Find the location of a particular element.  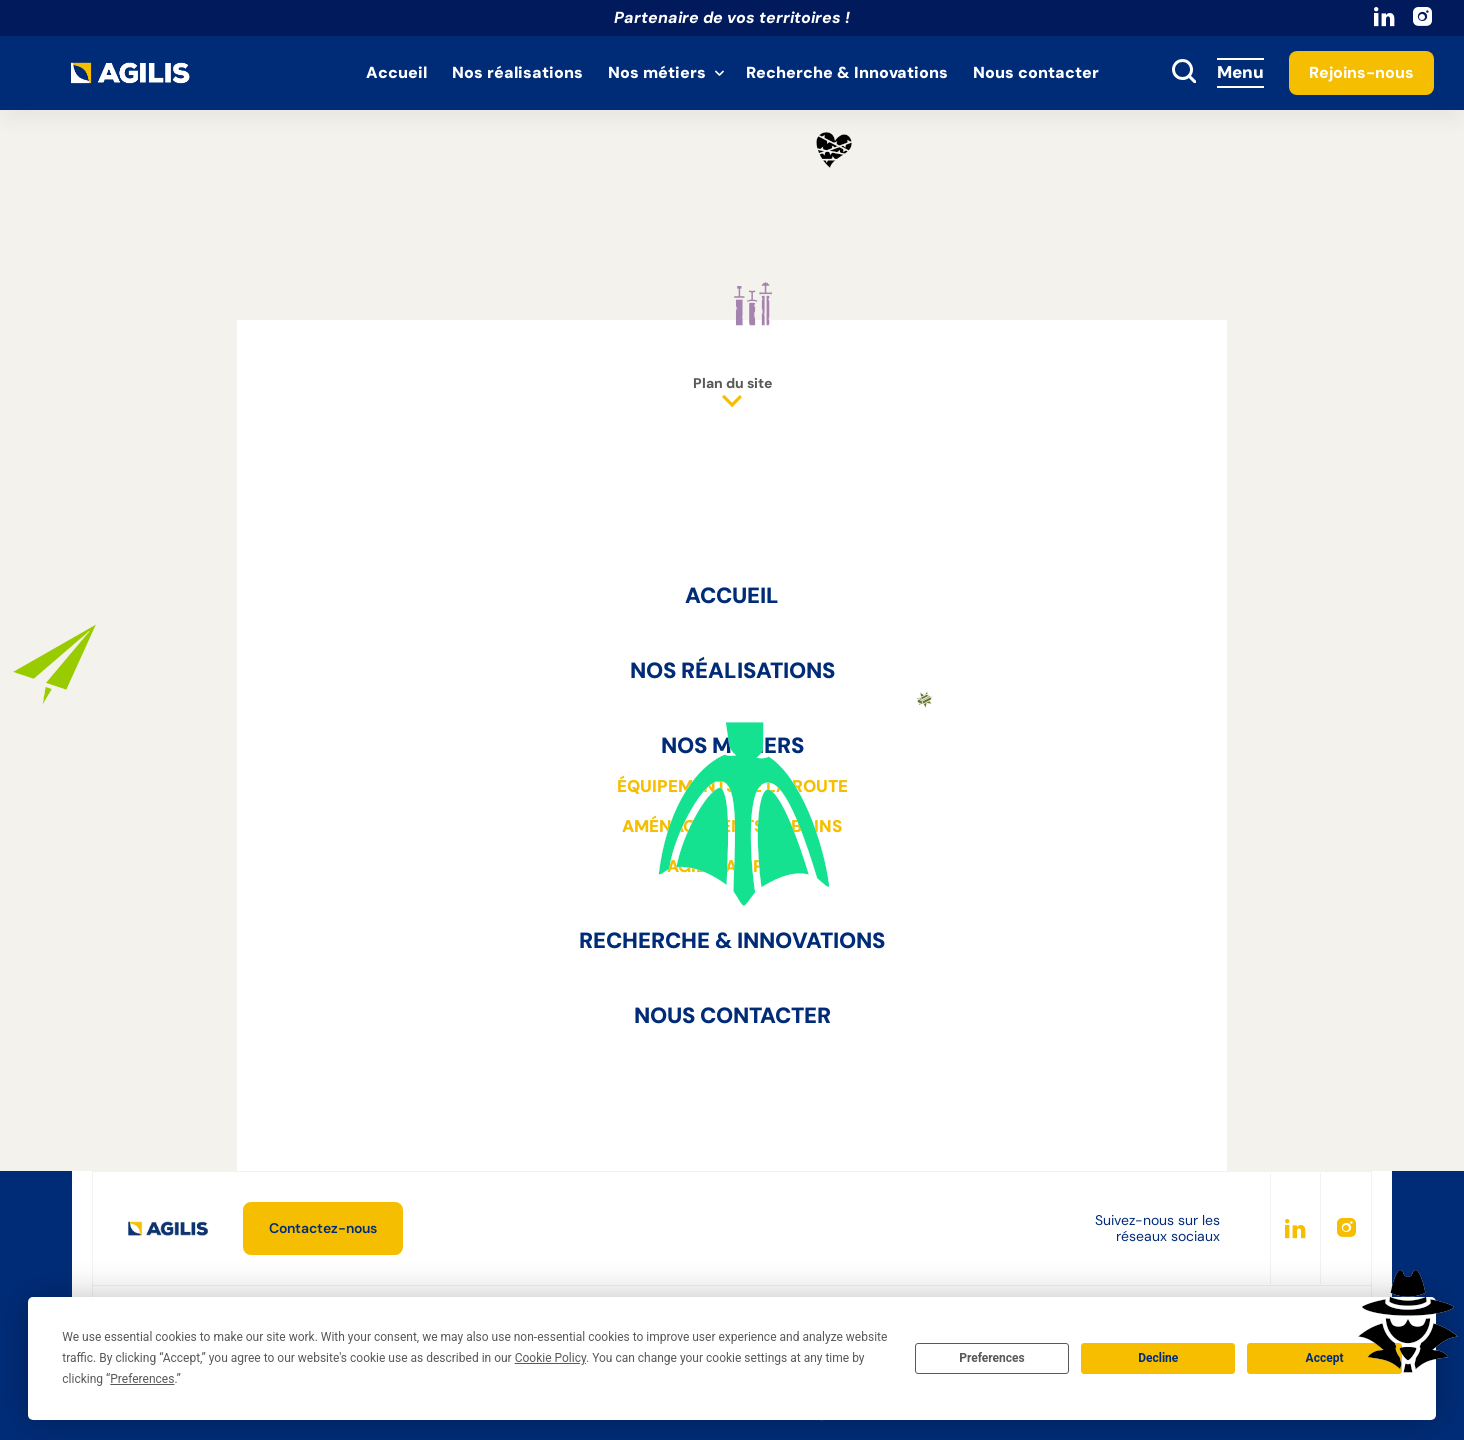

indicates duck or waterfowl-related content in a game is located at coordinates (744, 814).